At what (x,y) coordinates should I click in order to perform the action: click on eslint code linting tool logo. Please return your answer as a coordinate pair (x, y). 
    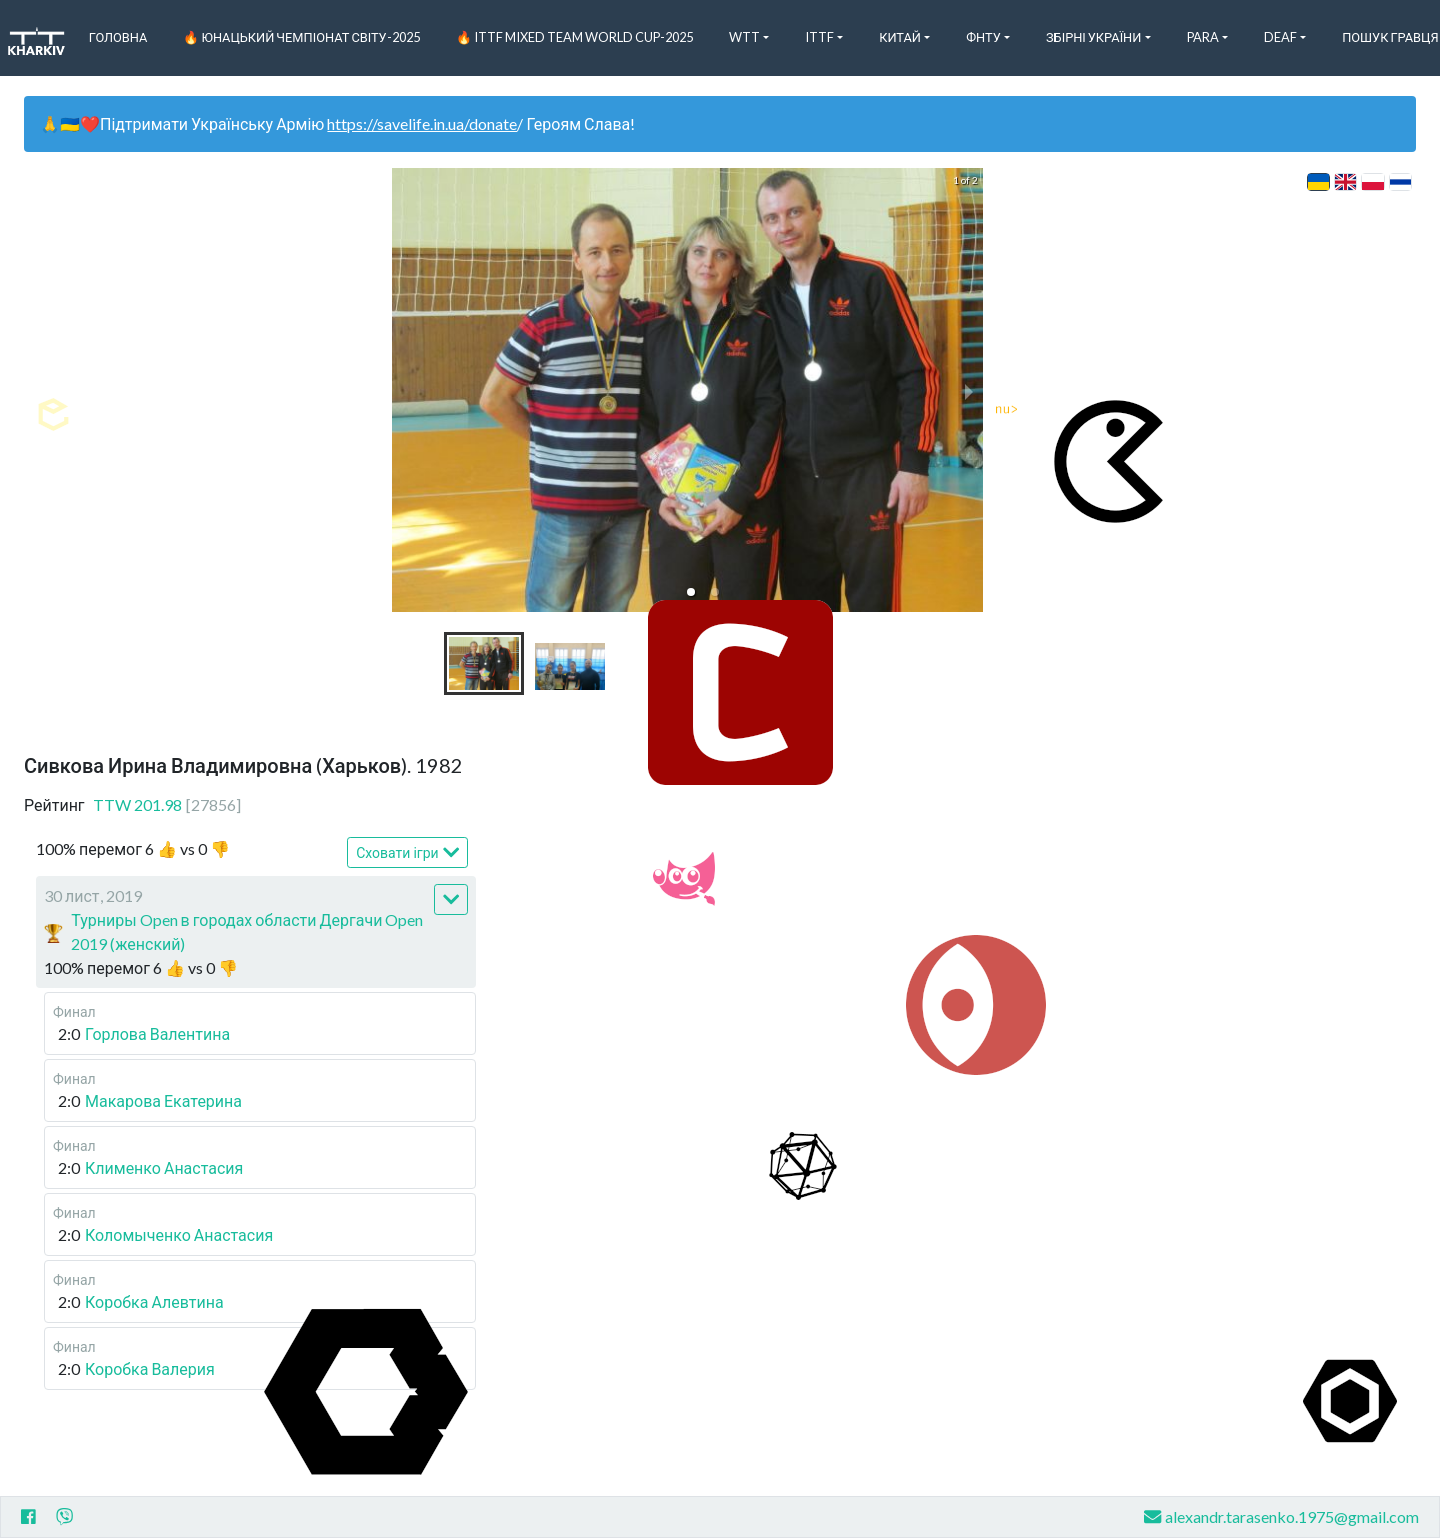
    Looking at the image, I should click on (1350, 1401).